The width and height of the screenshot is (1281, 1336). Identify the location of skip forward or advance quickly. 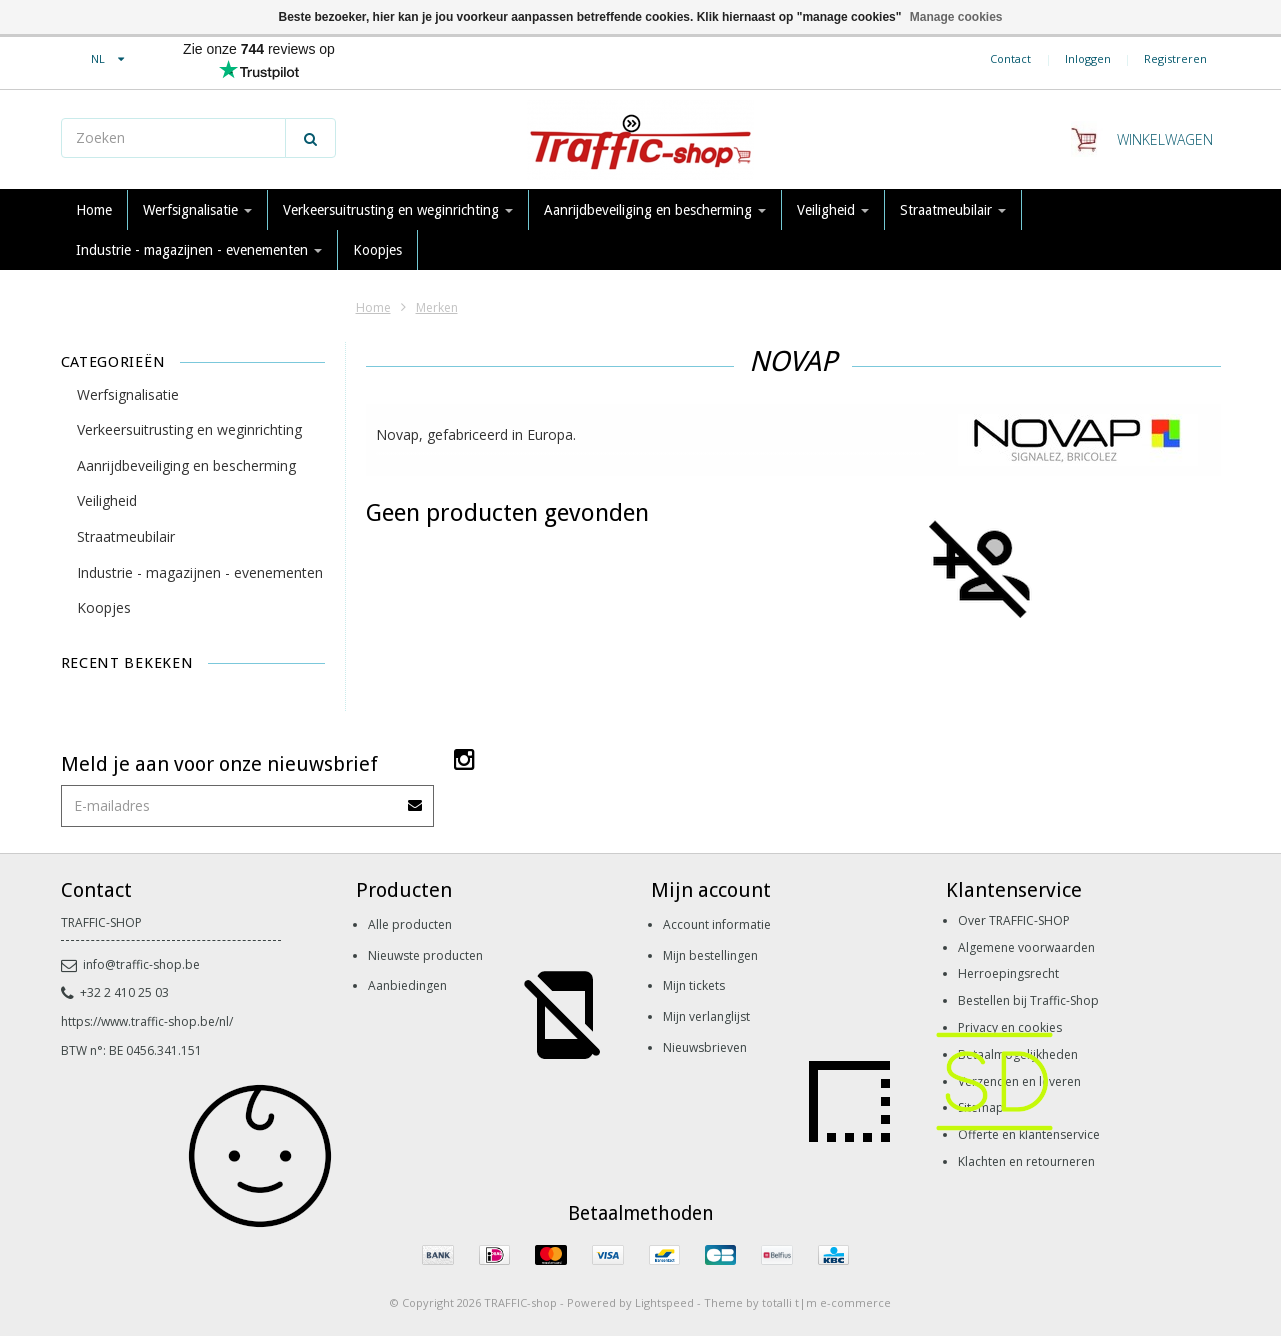
(631, 123).